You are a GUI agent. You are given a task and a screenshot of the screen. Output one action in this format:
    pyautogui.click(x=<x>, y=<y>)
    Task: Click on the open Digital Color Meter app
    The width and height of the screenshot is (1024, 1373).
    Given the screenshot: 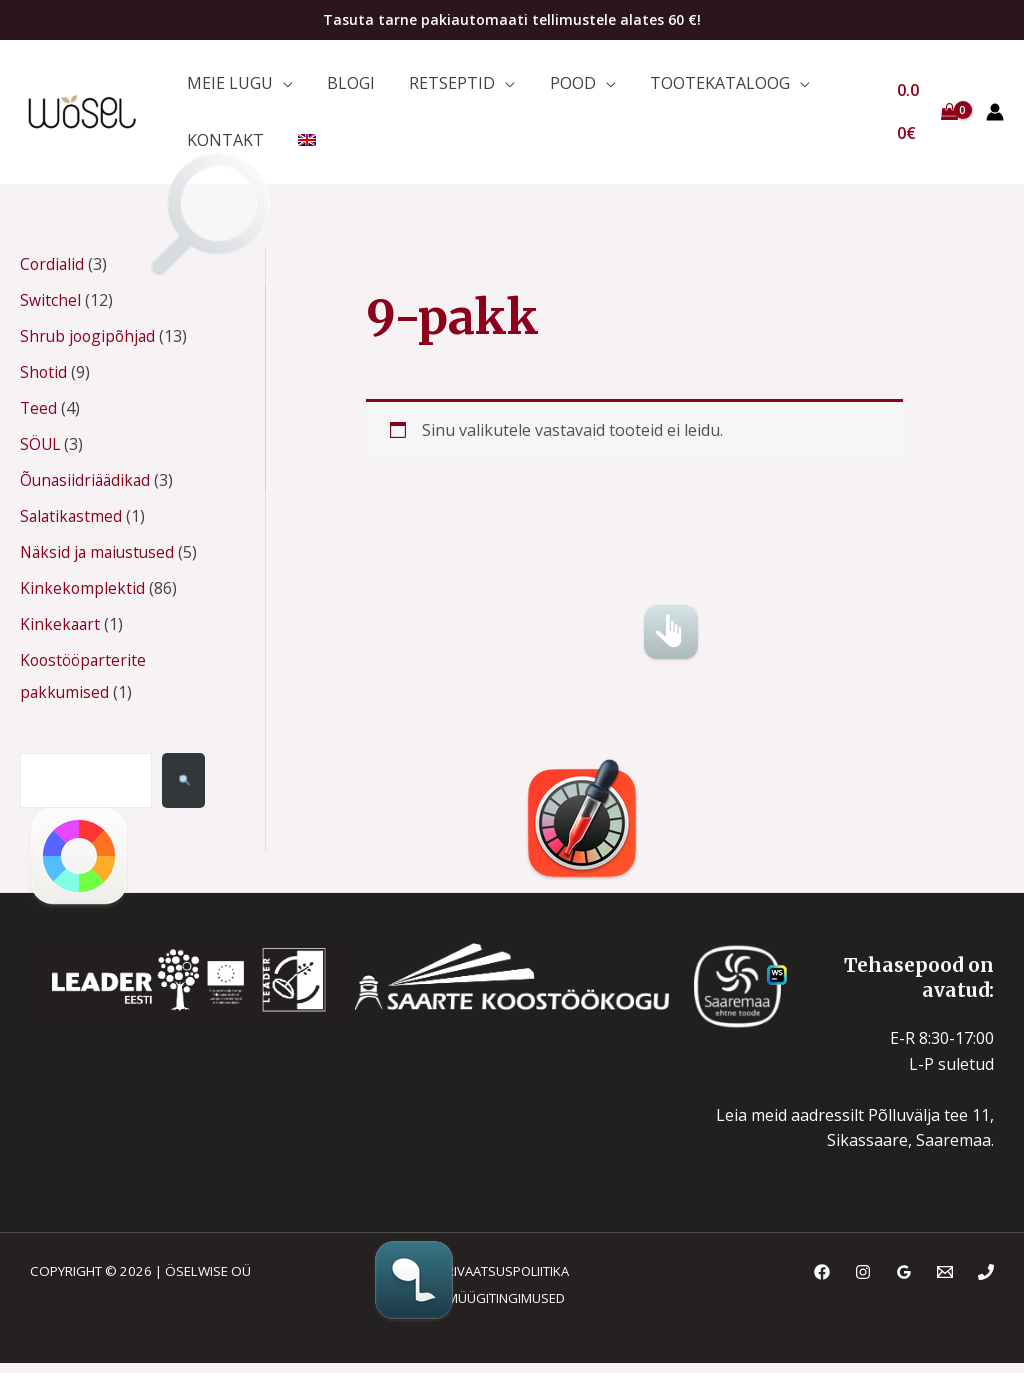 What is the action you would take?
    pyautogui.click(x=582, y=823)
    